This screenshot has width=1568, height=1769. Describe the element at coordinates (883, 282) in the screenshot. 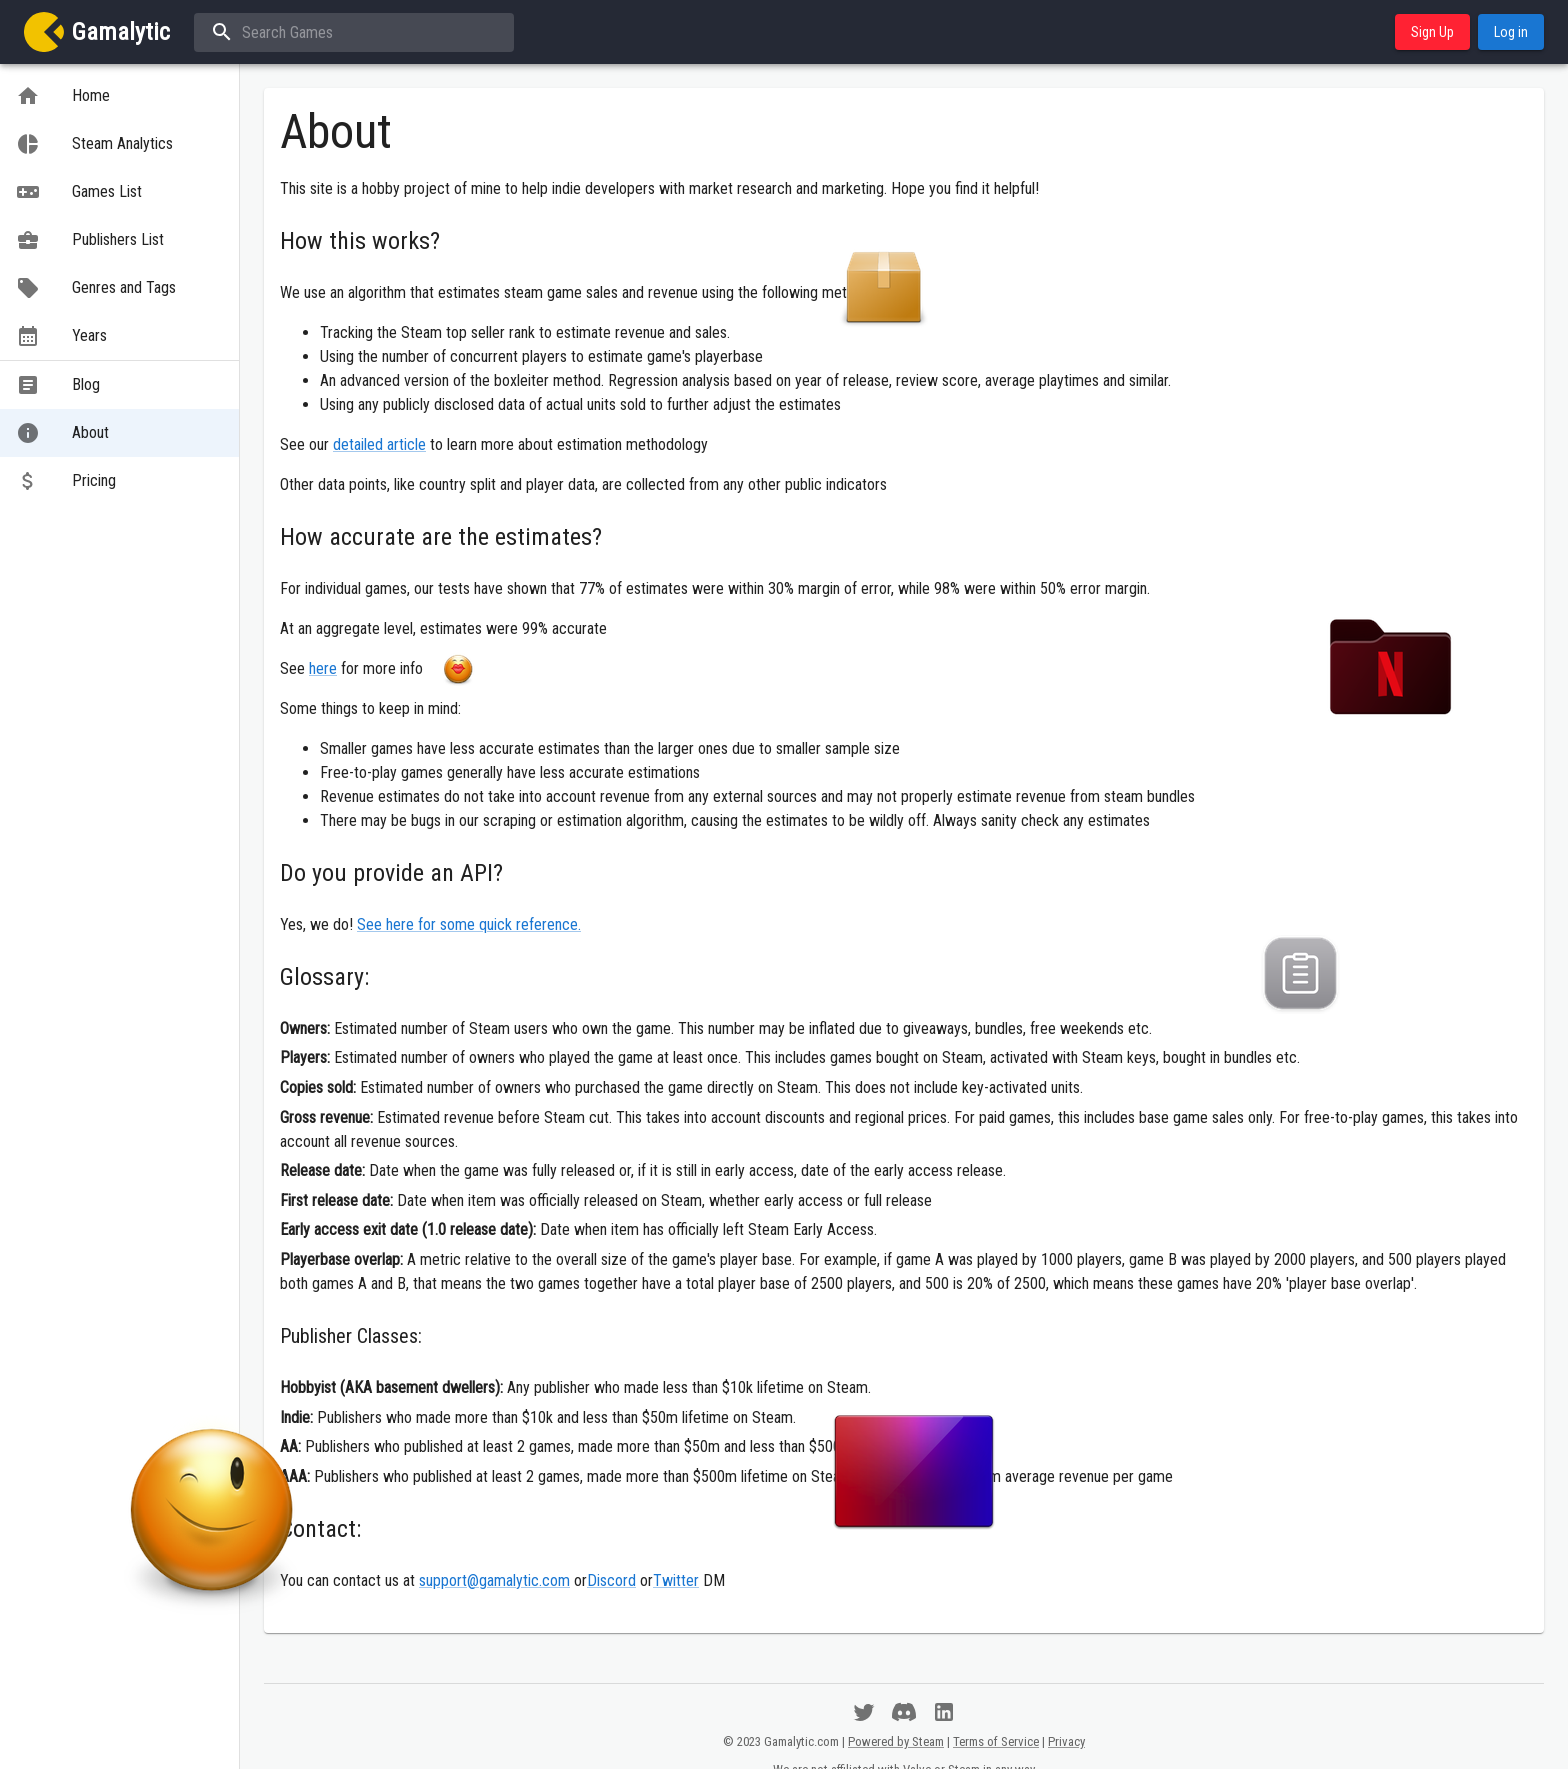

I see `indicates a software package or application bundle` at that location.